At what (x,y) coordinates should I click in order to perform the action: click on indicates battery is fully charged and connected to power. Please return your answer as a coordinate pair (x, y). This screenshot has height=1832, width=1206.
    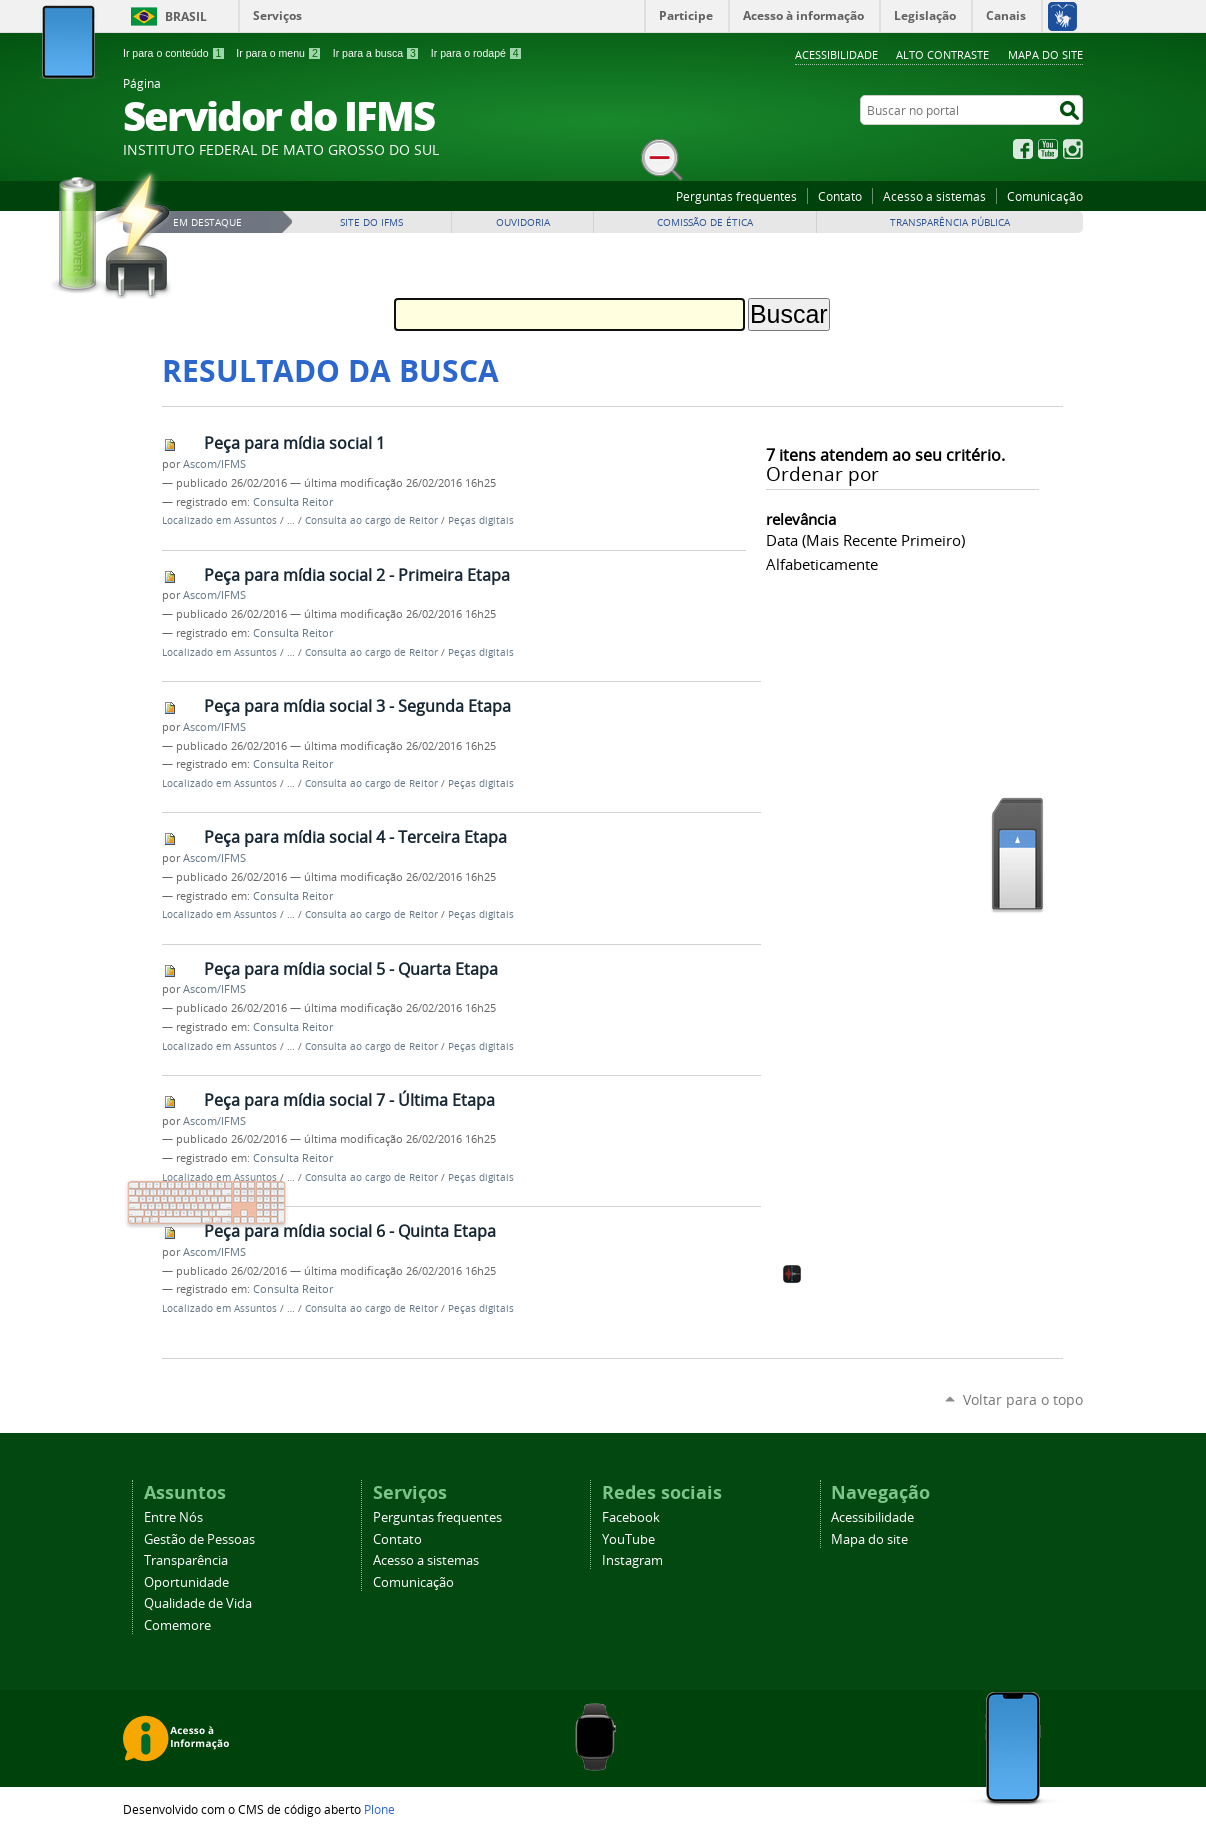
    Looking at the image, I should click on (108, 234).